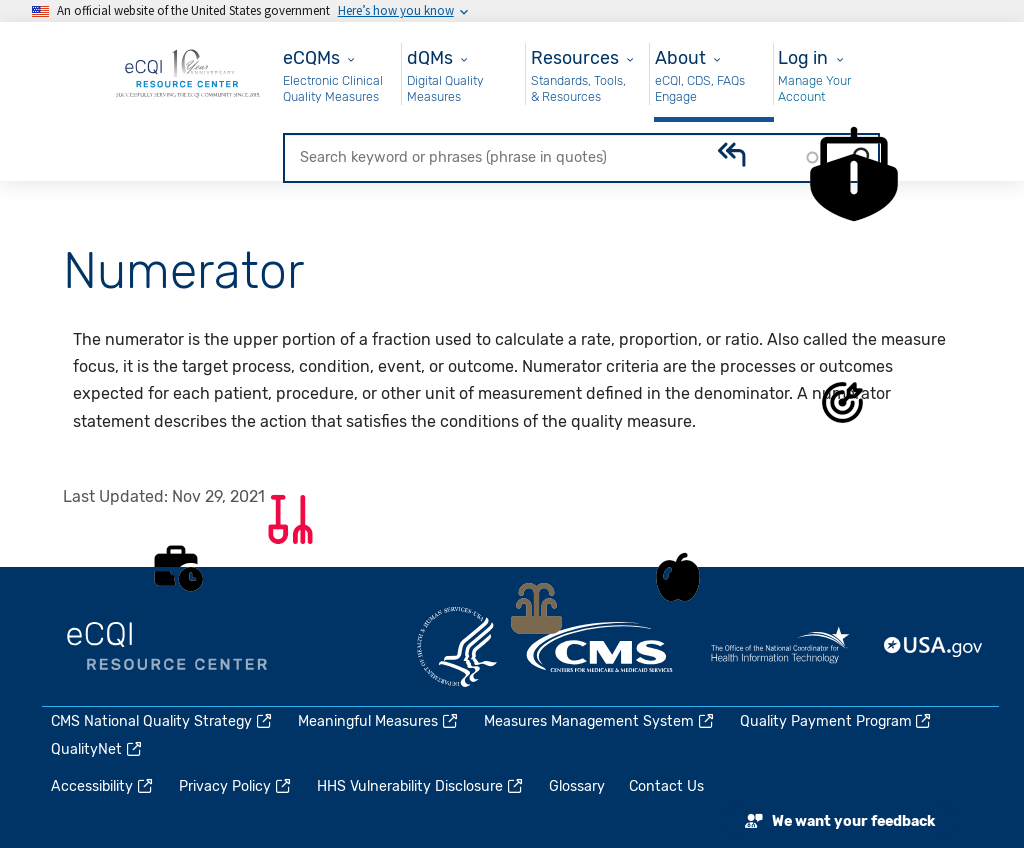 The width and height of the screenshot is (1024, 848). I want to click on reply all to a message or email, so click(732, 155).